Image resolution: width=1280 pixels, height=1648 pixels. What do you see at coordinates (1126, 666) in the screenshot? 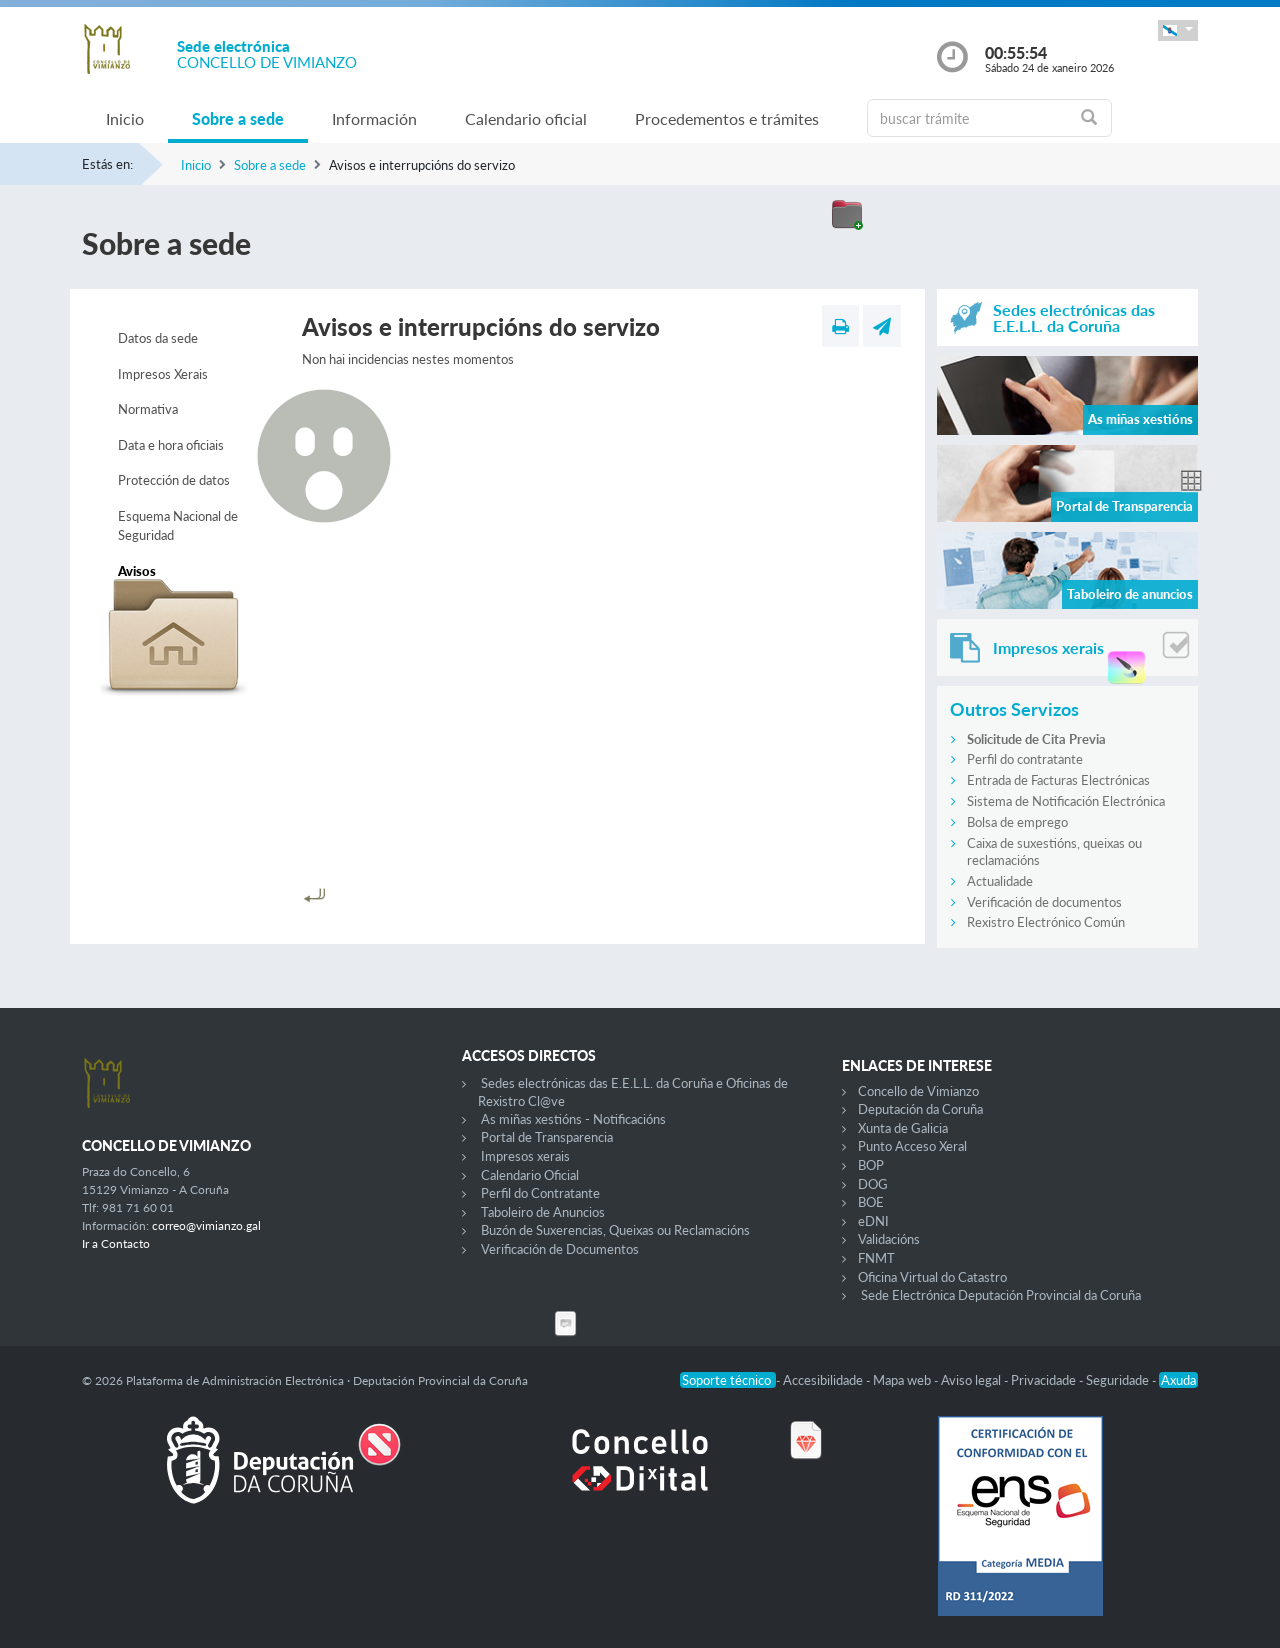
I see `open a Krita project file` at bounding box center [1126, 666].